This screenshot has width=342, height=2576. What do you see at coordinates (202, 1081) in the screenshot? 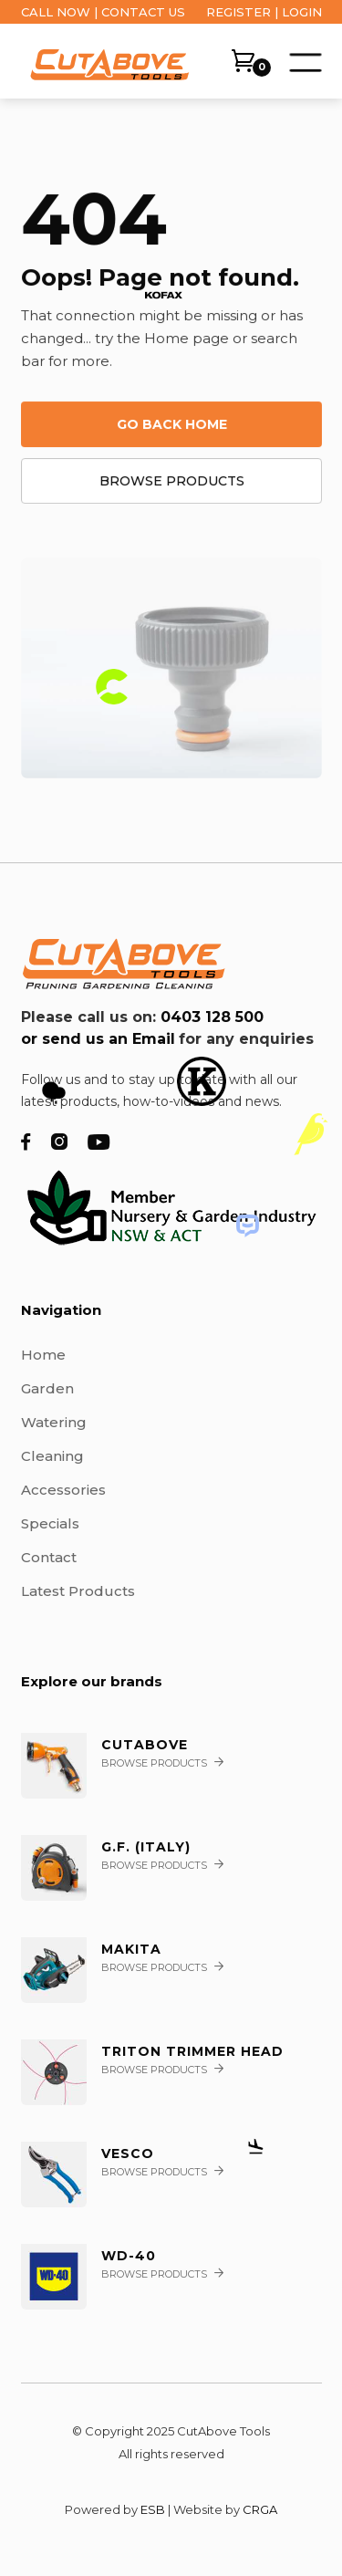
I see `known publishing platform logo` at bounding box center [202, 1081].